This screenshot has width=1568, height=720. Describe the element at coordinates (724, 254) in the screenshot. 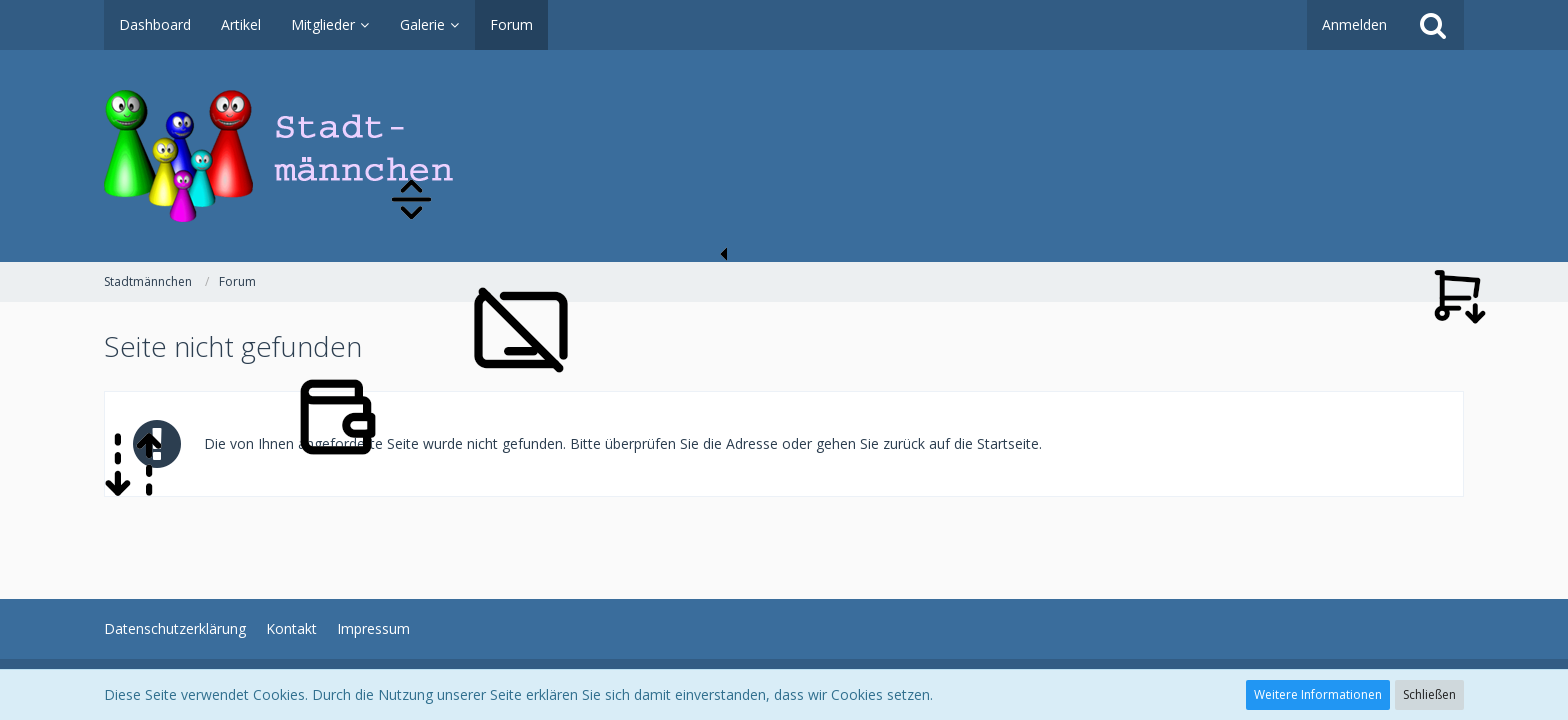

I see `navigate to the previous item or screen` at that location.